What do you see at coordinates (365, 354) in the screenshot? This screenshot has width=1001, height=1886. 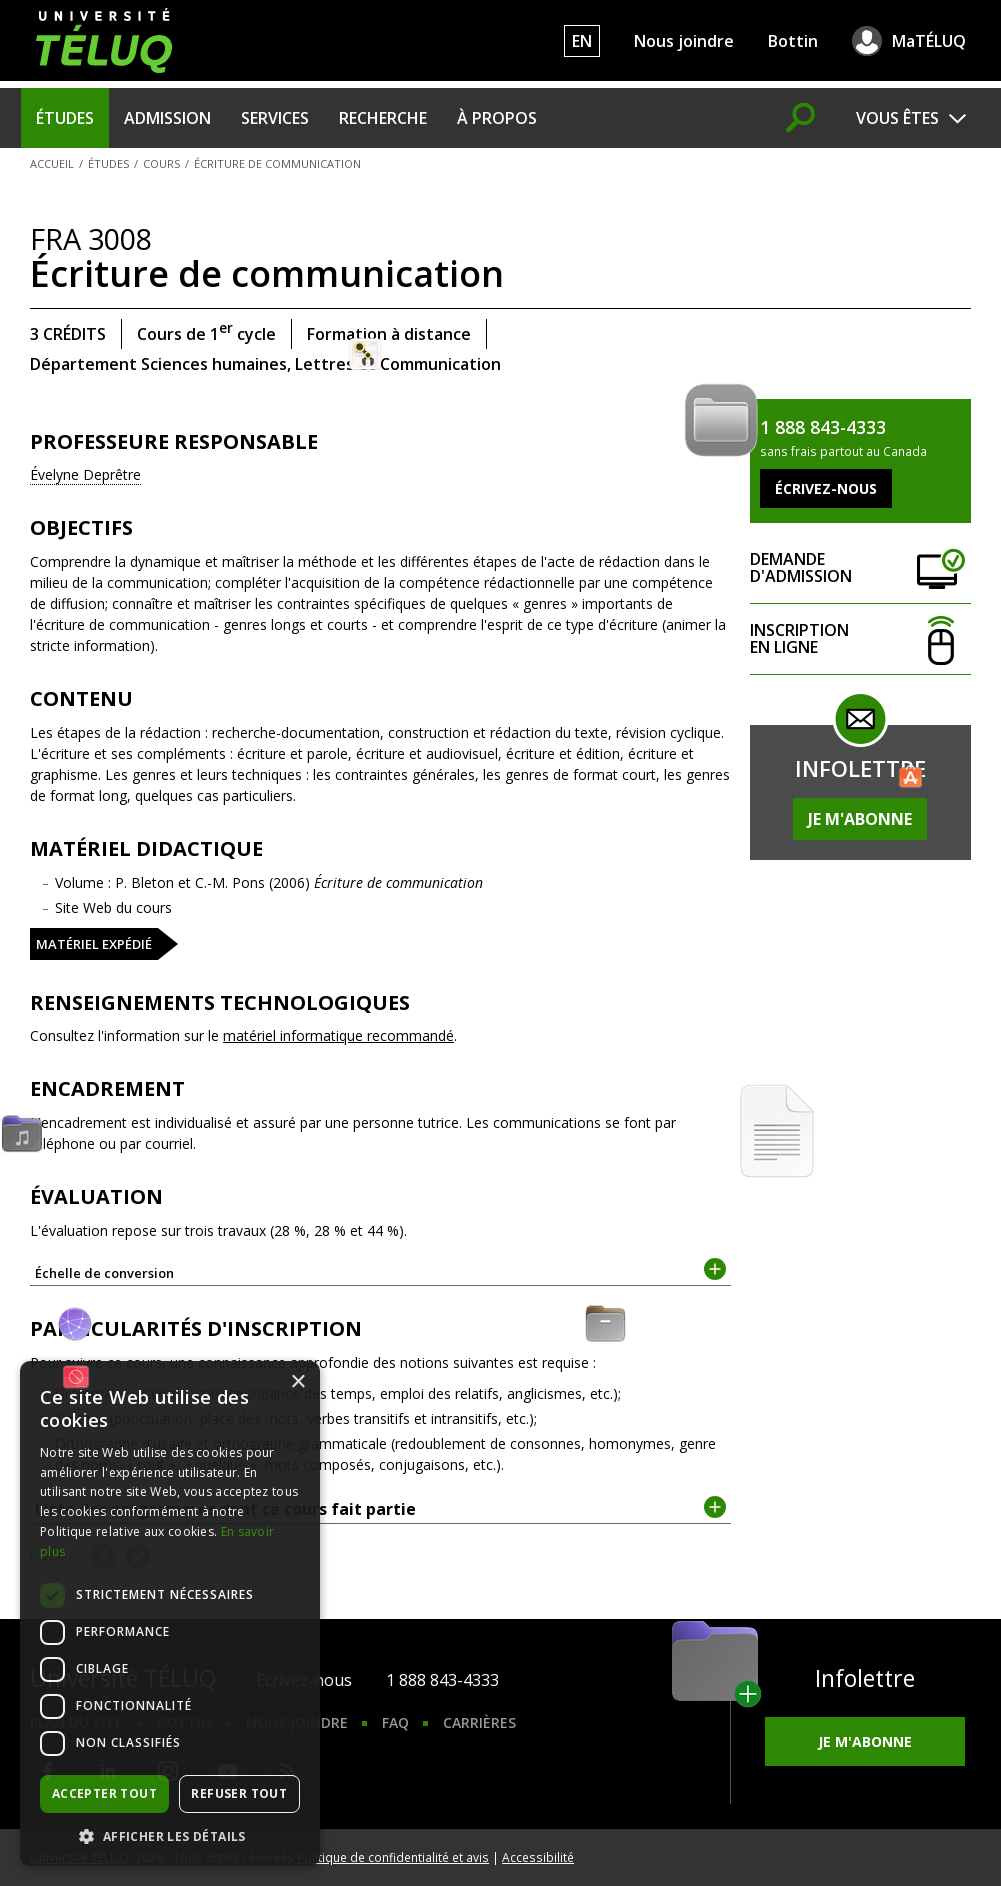 I see `open the builder app for development projects` at bounding box center [365, 354].